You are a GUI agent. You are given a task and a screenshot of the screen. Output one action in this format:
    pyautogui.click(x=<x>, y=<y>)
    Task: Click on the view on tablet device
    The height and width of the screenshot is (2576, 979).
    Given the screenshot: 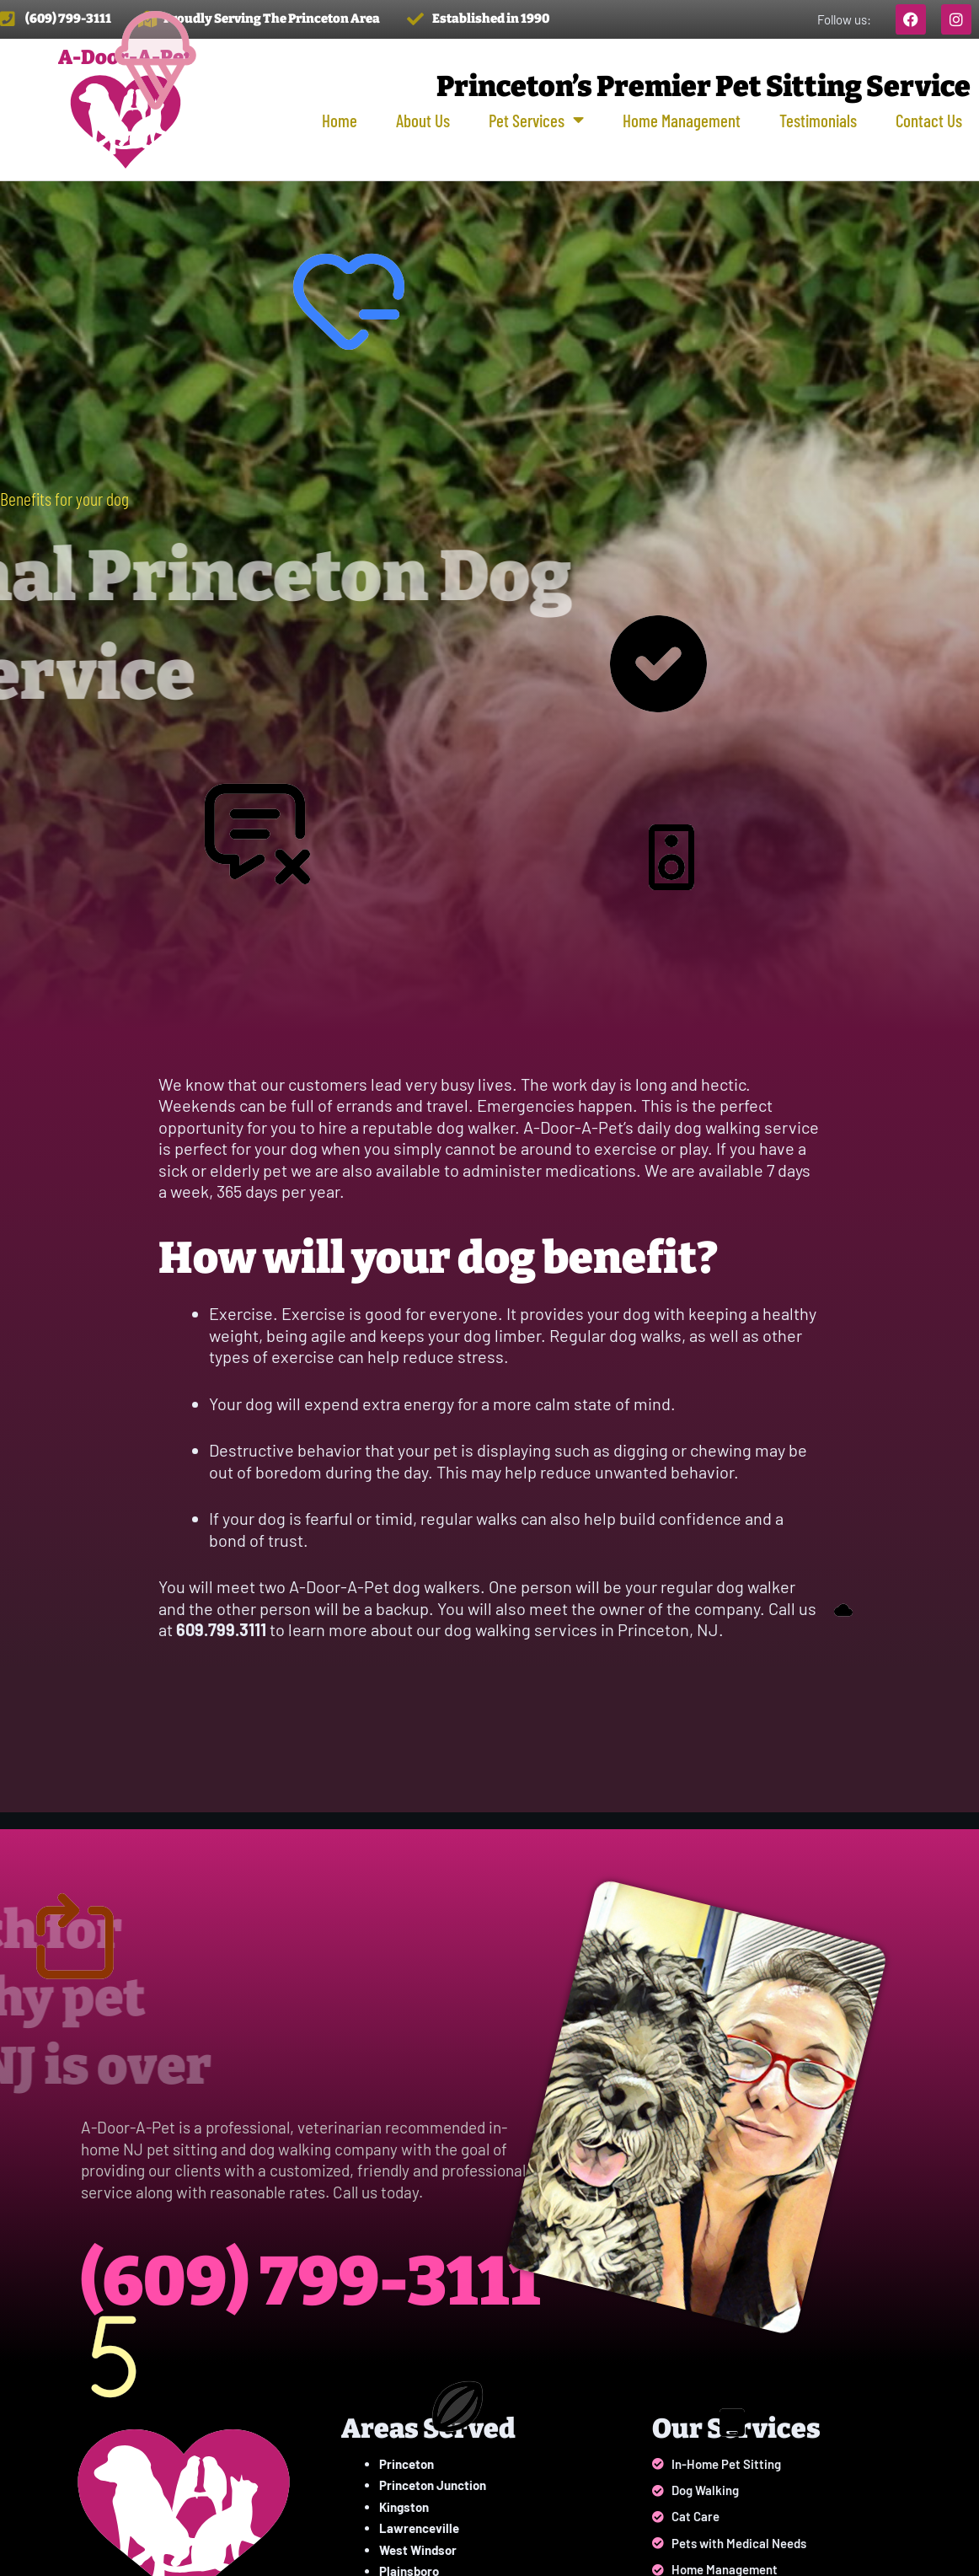 What is the action you would take?
    pyautogui.click(x=732, y=2423)
    